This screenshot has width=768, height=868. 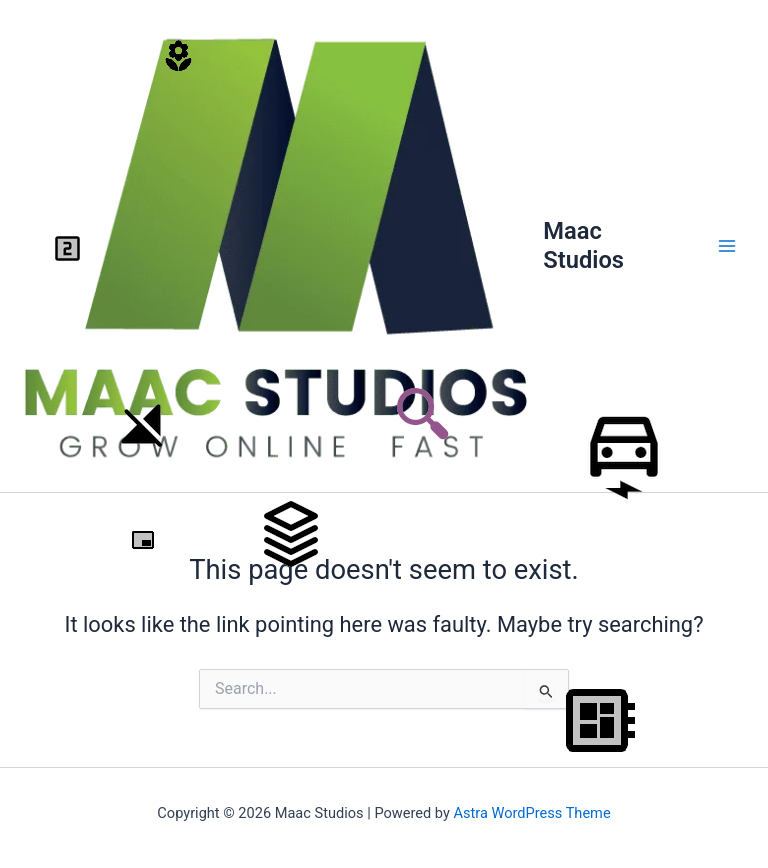 What do you see at coordinates (291, 534) in the screenshot?
I see `view layers or stacked items` at bounding box center [291, 534].